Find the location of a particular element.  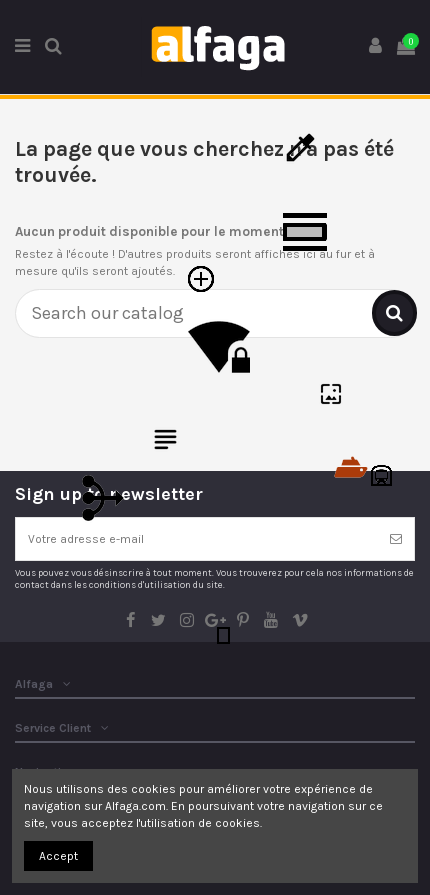

crop image to portrait orientation is located at coordinates (223, 635).